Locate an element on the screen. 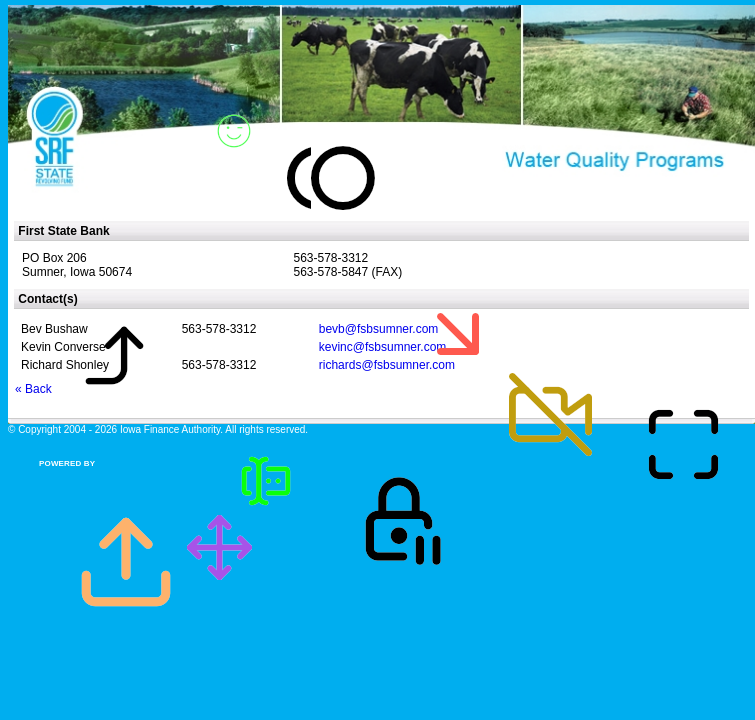  turn off camera or disable video is located at coordinates (550, 414).